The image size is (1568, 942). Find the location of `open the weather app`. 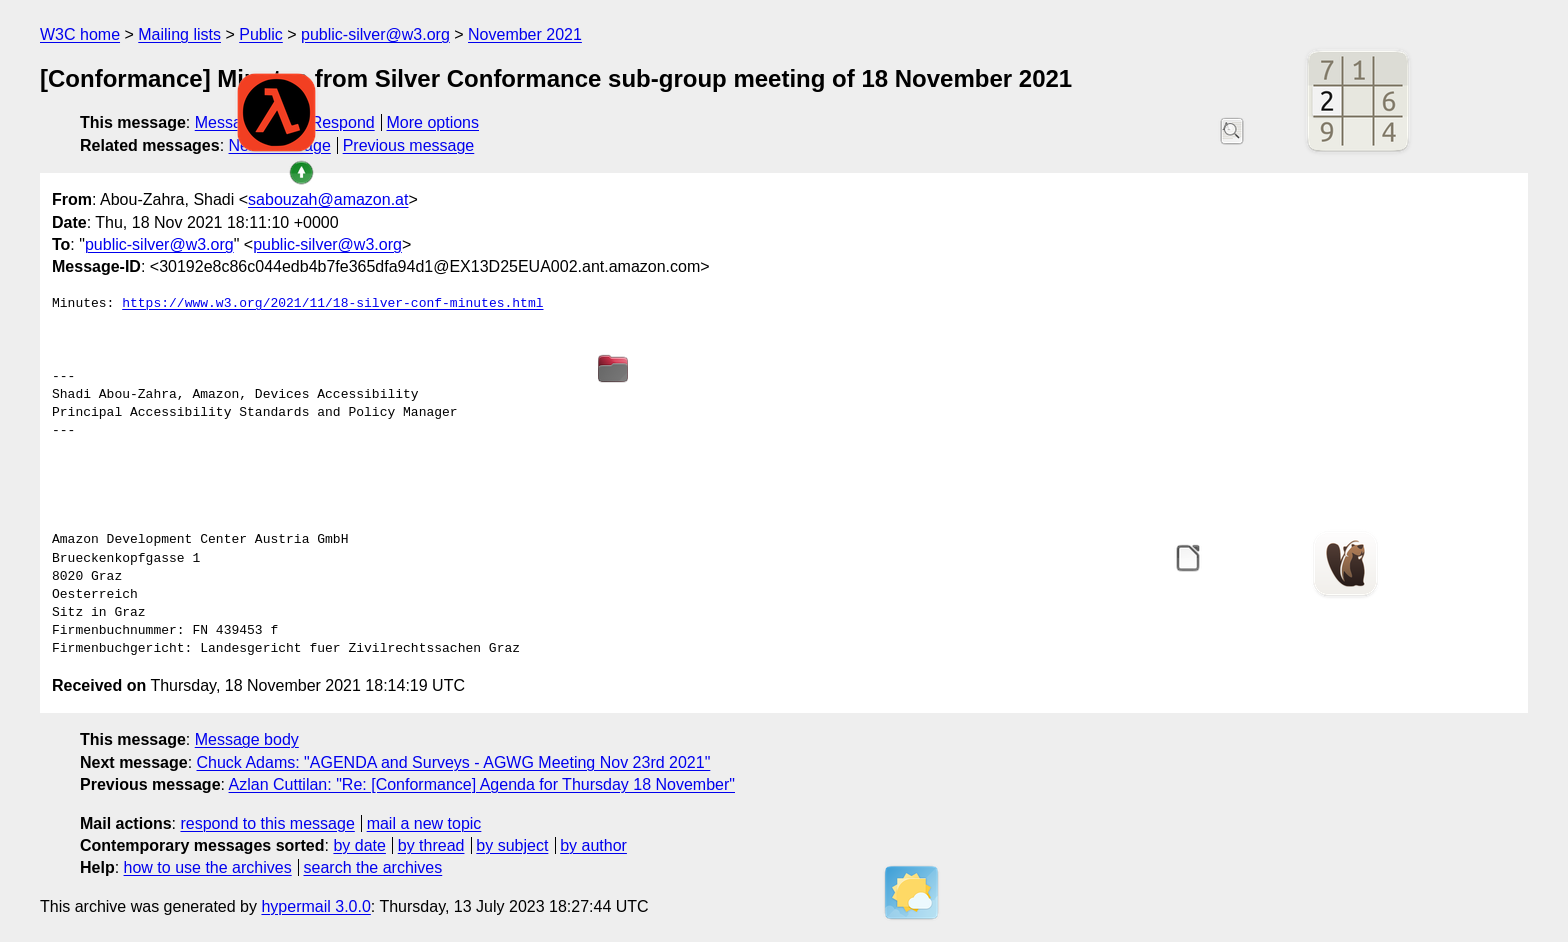

open the weather app is located at coordinates (911, 892).